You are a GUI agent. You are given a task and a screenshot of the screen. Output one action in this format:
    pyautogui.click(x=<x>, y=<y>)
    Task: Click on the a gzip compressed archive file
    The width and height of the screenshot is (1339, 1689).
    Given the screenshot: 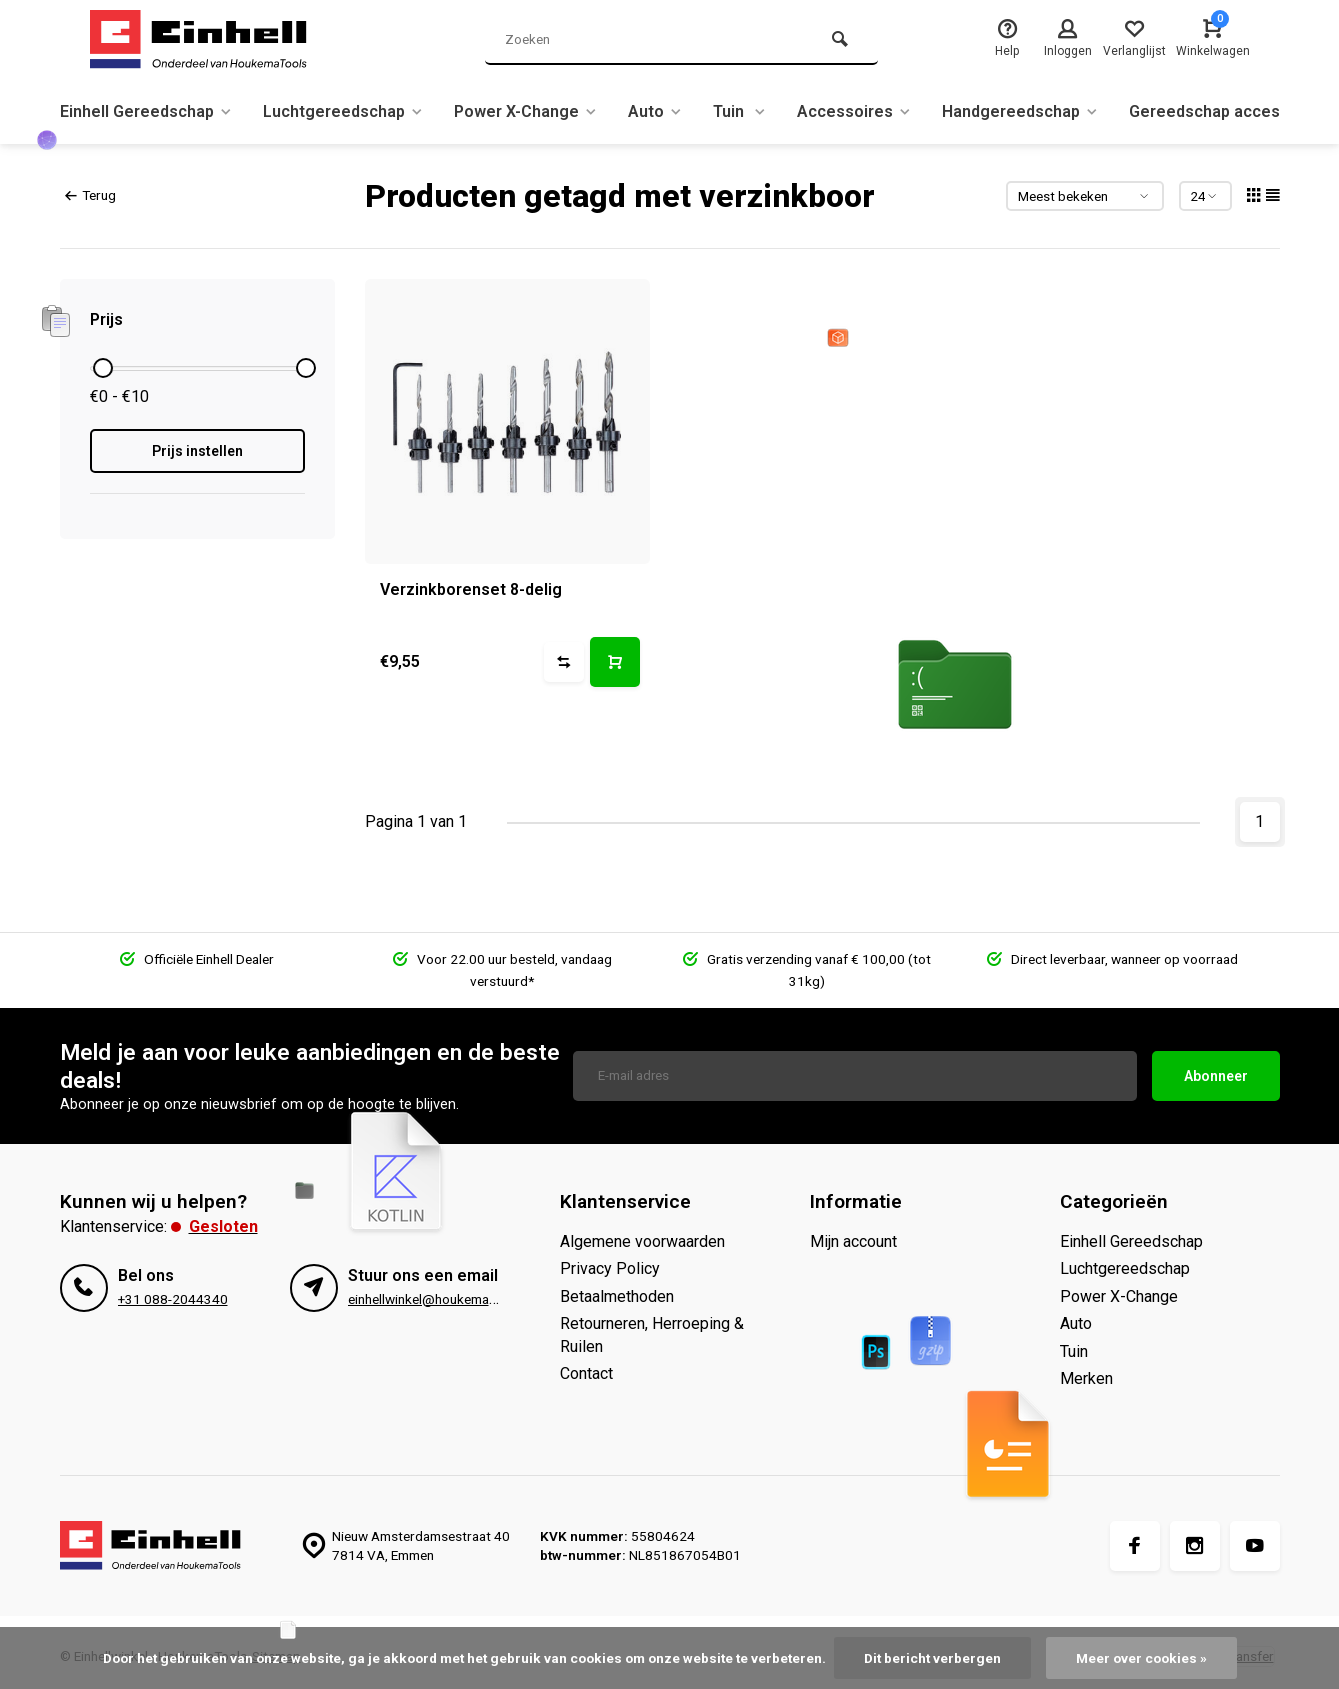 What is the action you would take?
    pyautogui.click(x=930, y=1340)
    